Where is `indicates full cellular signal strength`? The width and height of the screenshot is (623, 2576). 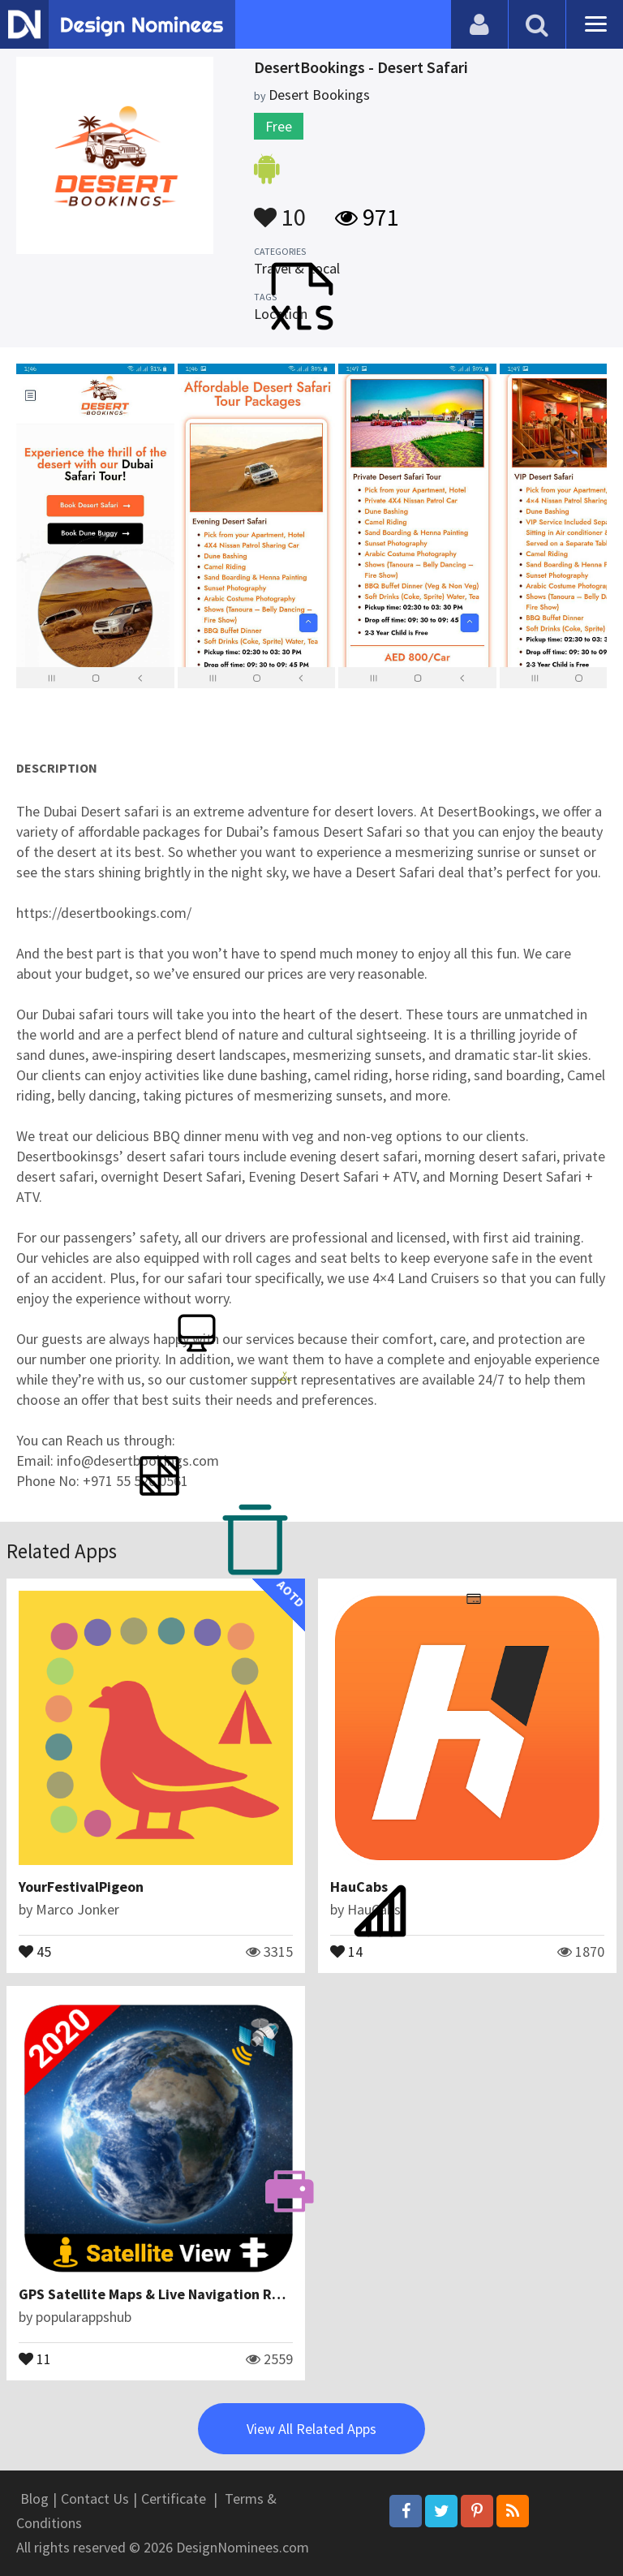
indicates full cellular signal strength is located at coordinates (380, 1910).